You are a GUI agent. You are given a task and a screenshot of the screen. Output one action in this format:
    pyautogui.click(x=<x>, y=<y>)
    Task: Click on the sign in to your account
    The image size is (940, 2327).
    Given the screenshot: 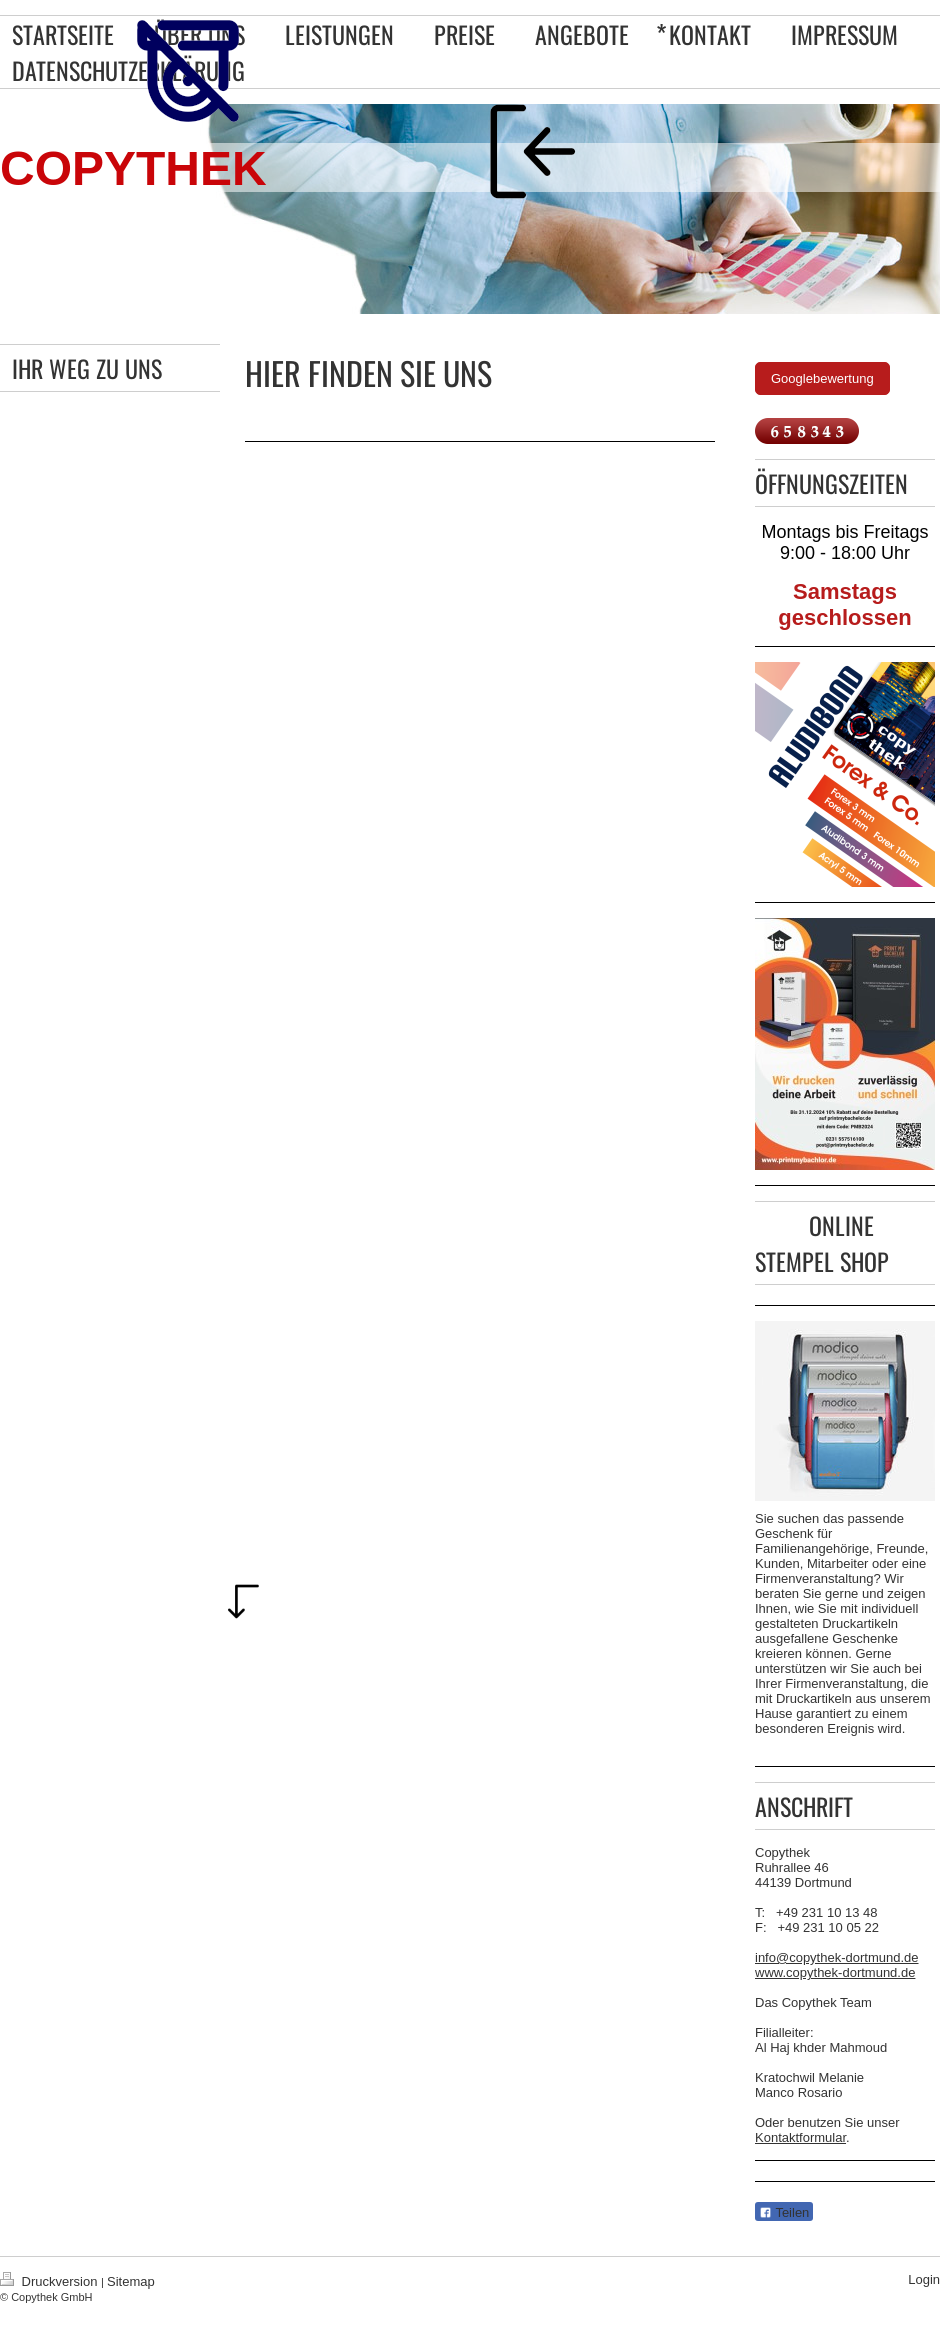 What is the action you would take?
    pyautogui.click(x=530, y=151)
    